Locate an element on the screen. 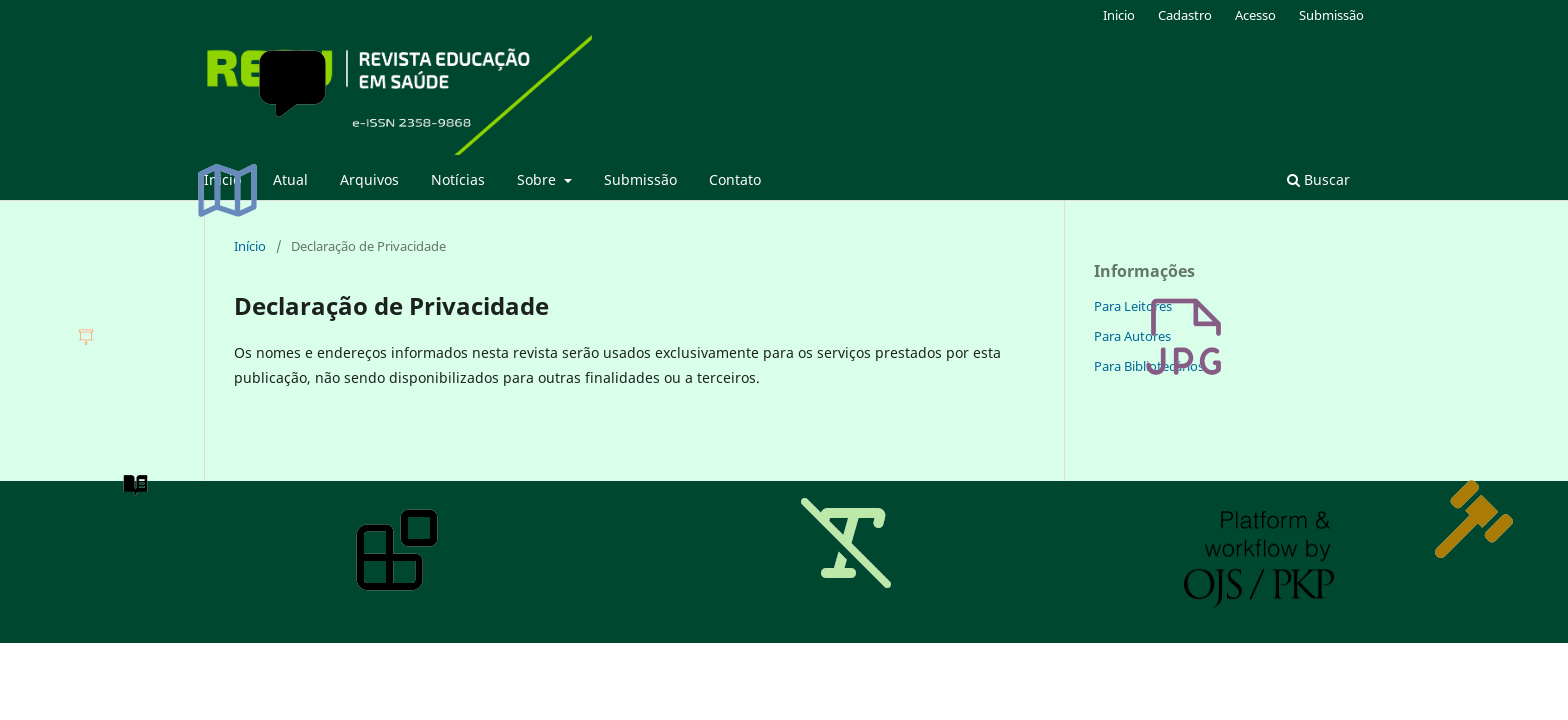  open messaging or chat is located at coordinates (292, 79).